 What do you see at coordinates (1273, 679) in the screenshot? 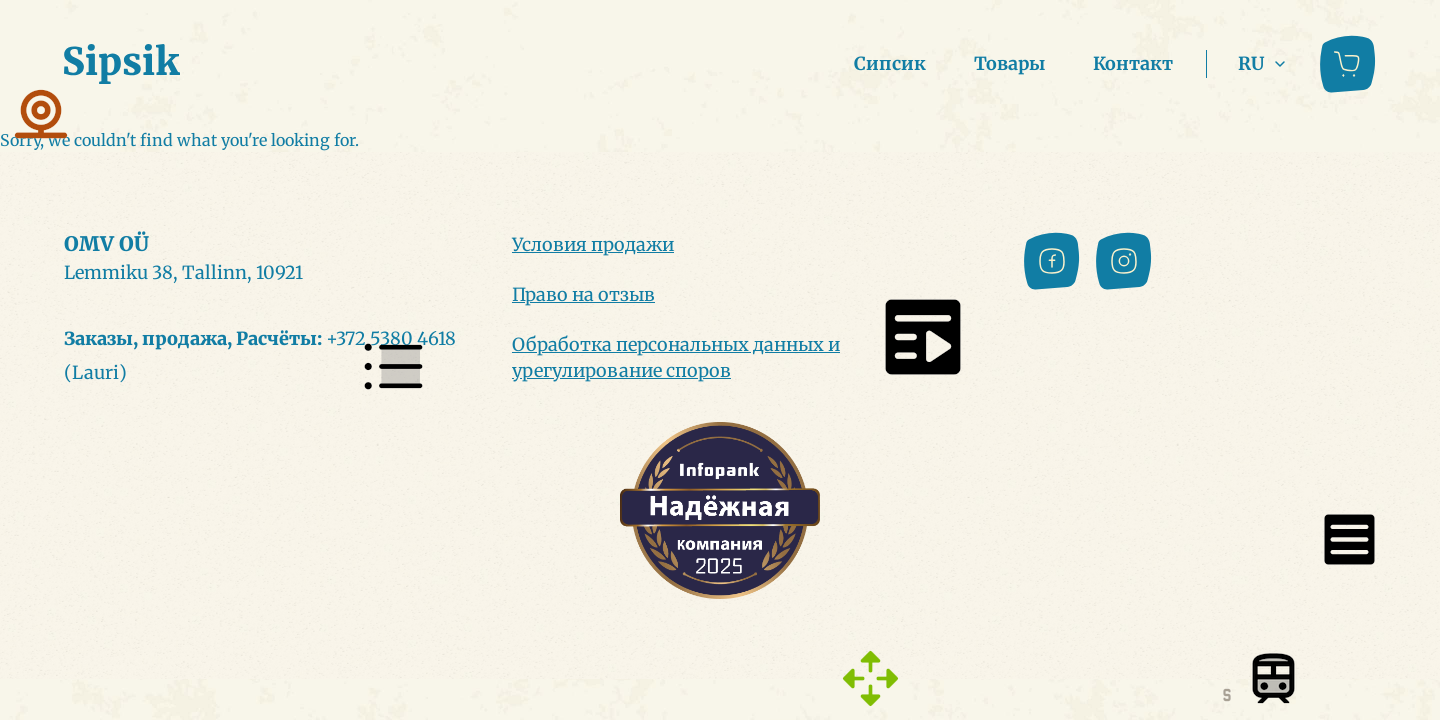
I see `view train schedules or routes` at bounding box center [1273, 679].